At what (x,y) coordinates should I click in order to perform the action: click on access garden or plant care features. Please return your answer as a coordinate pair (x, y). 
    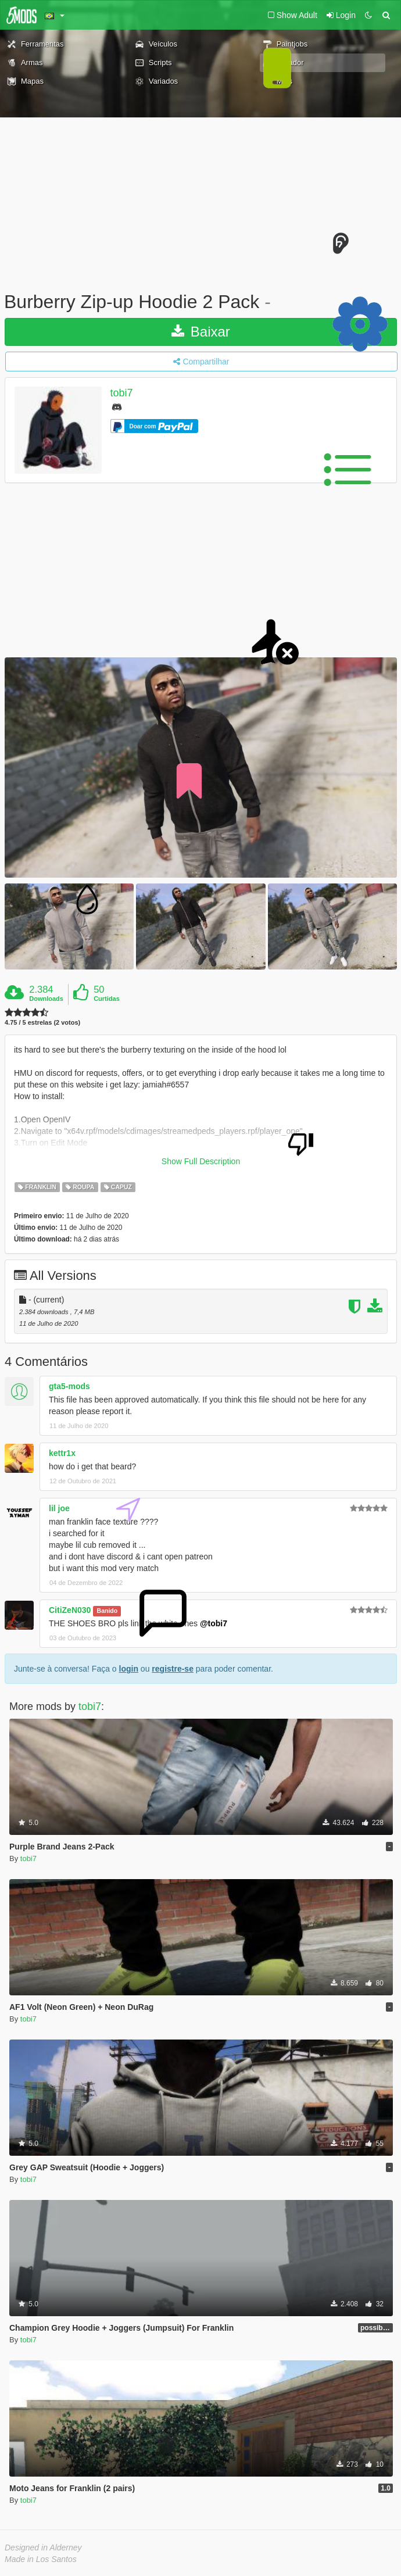
    Looking at the image, I should click on (360, 324).